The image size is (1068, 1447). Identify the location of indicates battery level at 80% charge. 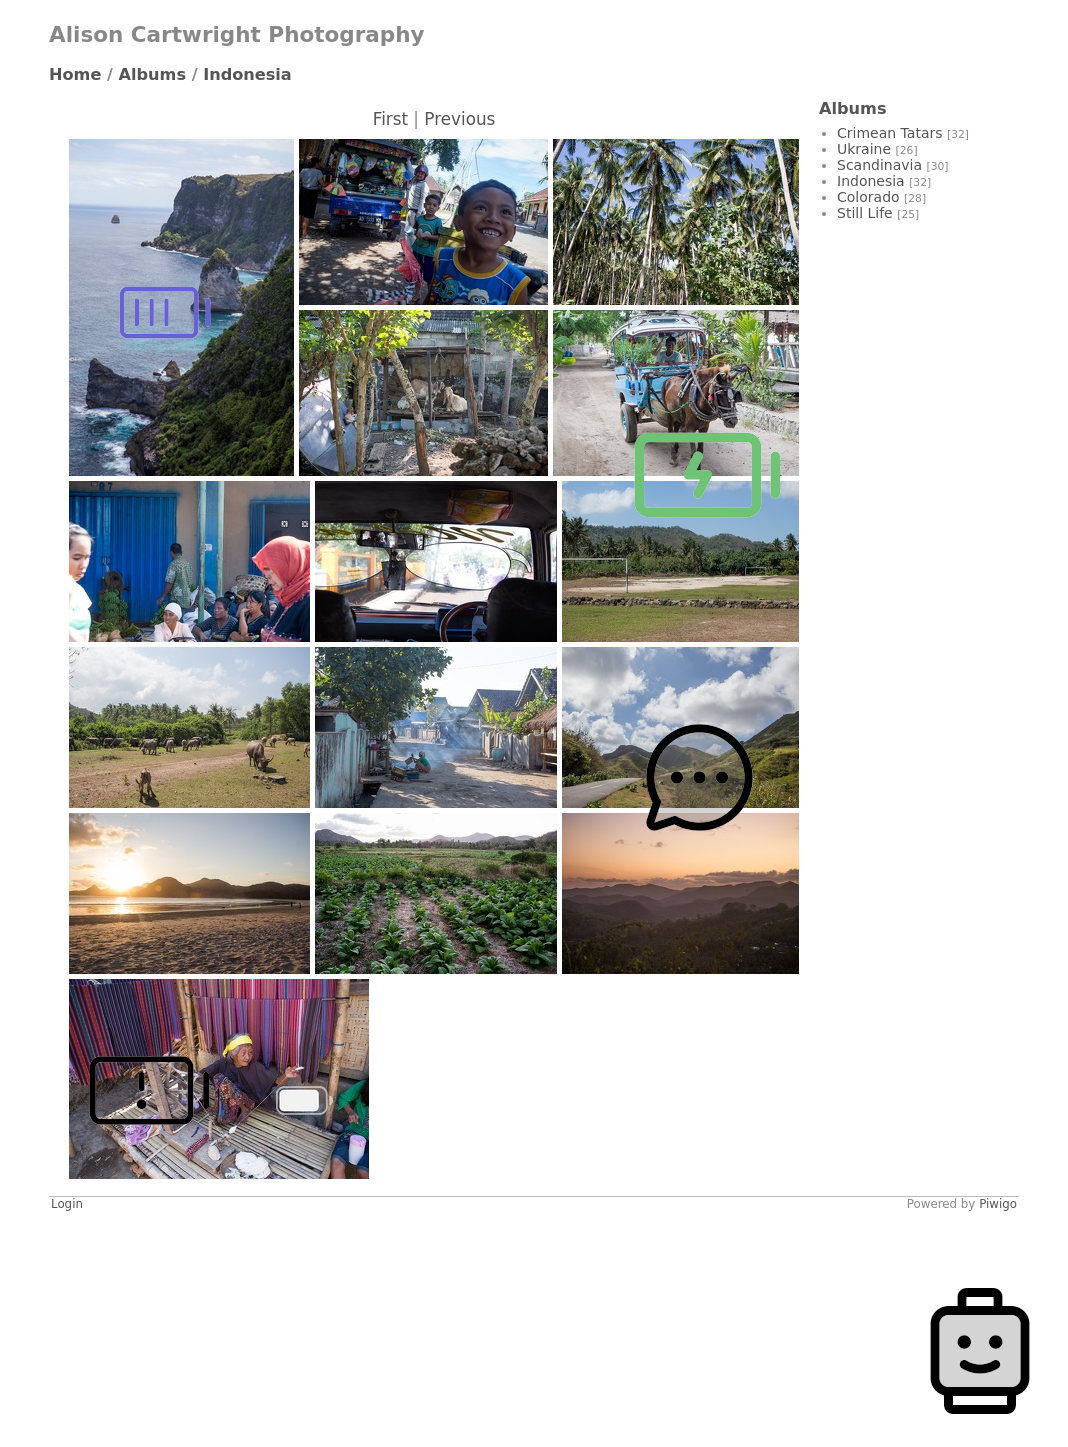
(304, 1100).